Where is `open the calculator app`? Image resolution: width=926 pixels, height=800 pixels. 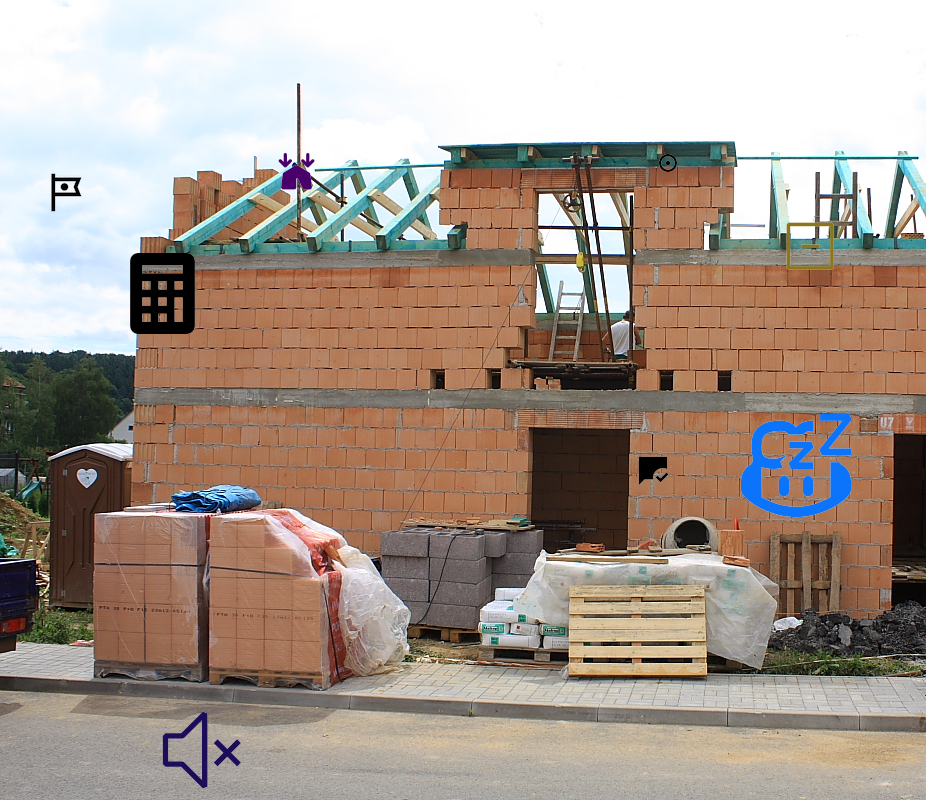
open the calculator app is located at coordinates (162, 293).